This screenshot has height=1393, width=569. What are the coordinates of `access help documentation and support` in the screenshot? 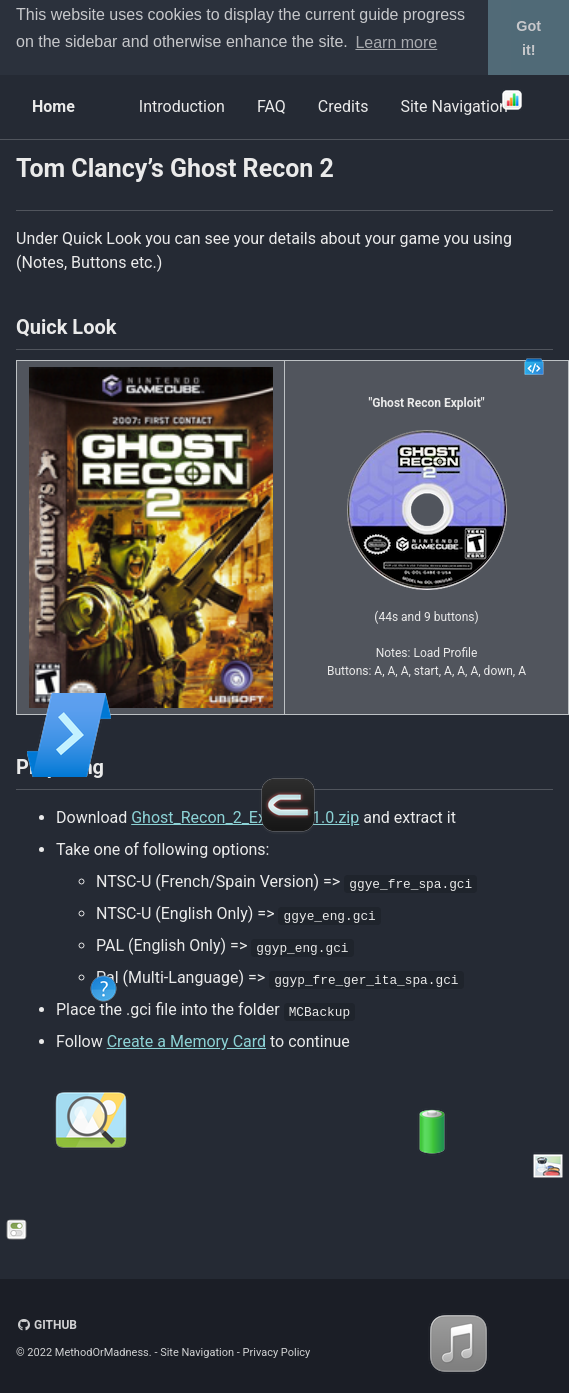 It's located at (103, 988).